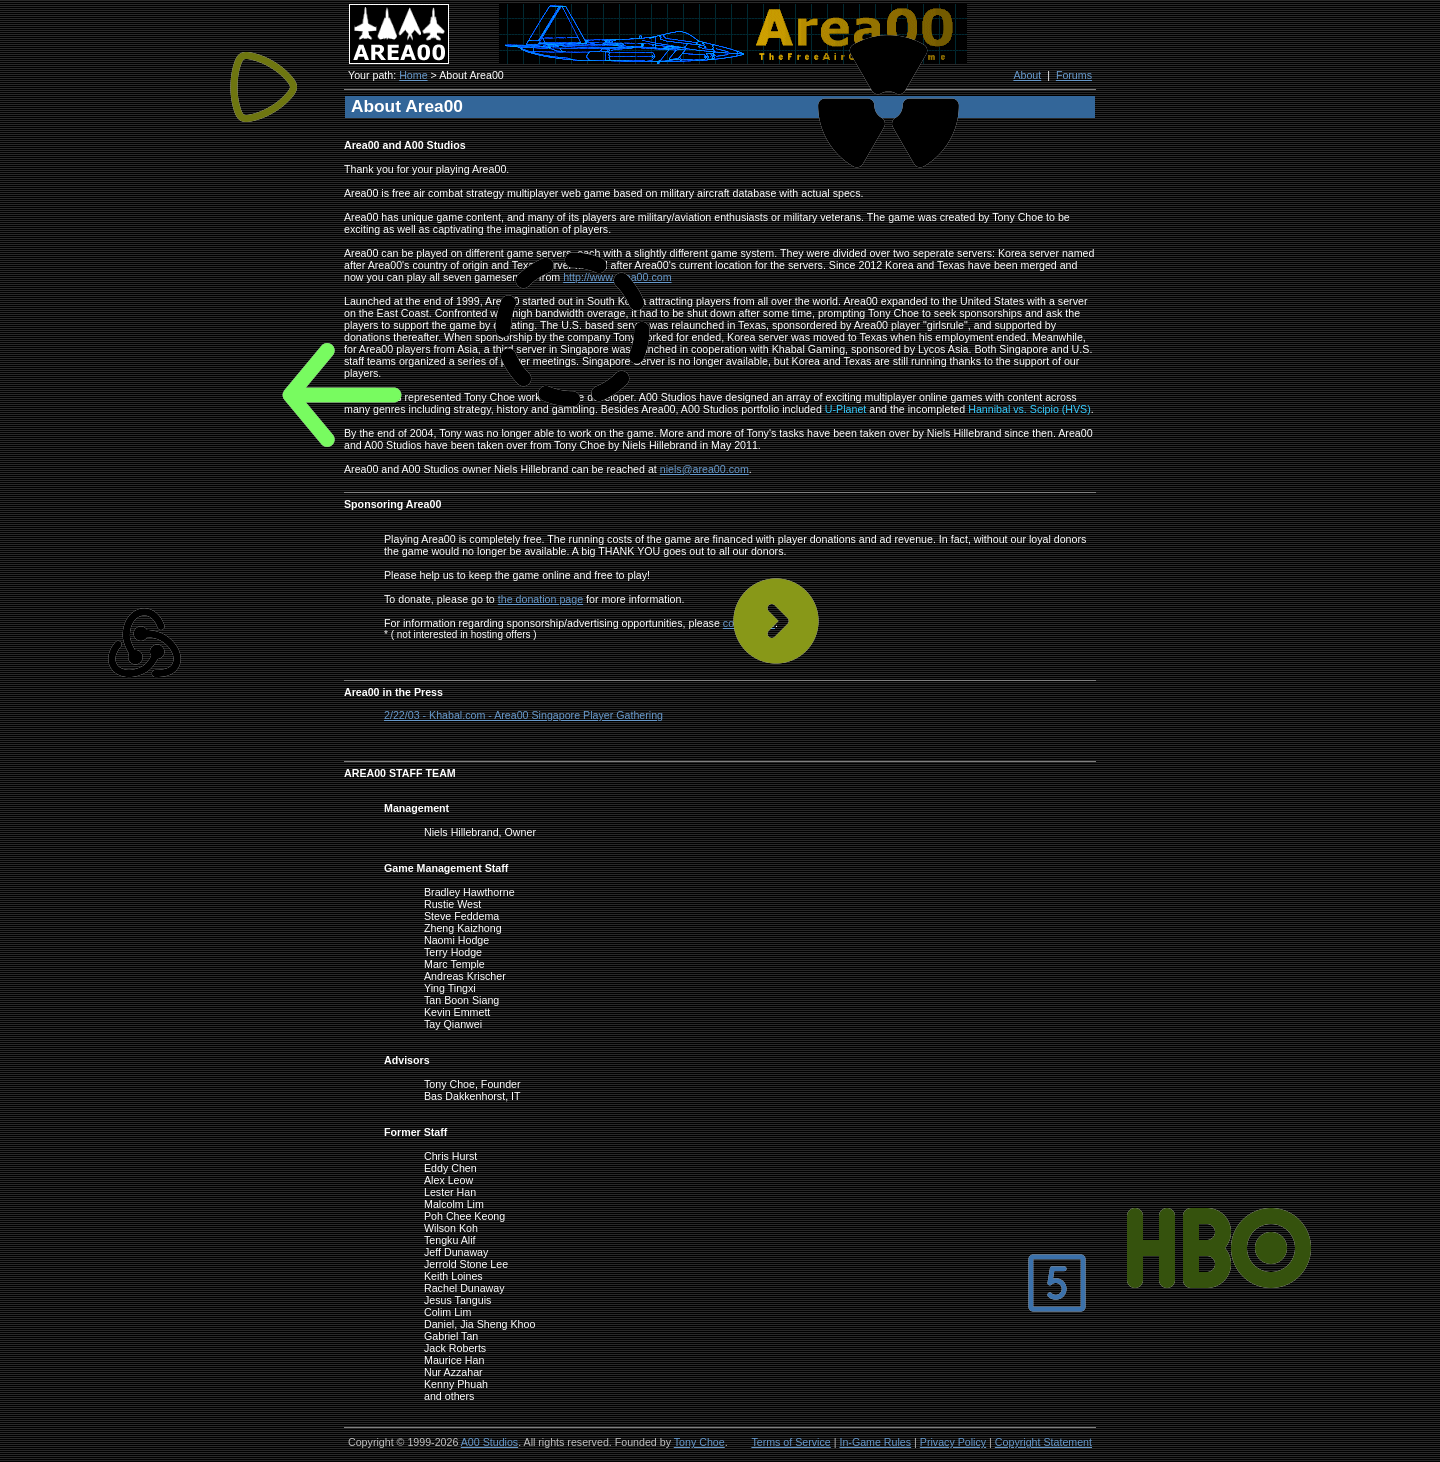  Describe the element at coordinates (1215, 1248) in the screenshot. I see `open the HBO streaming app` at that location.